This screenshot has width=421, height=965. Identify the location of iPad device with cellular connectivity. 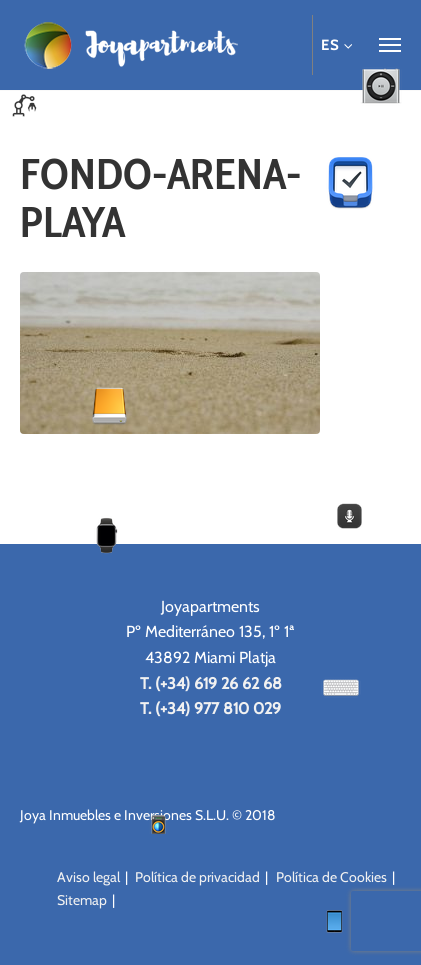
(334, 921).